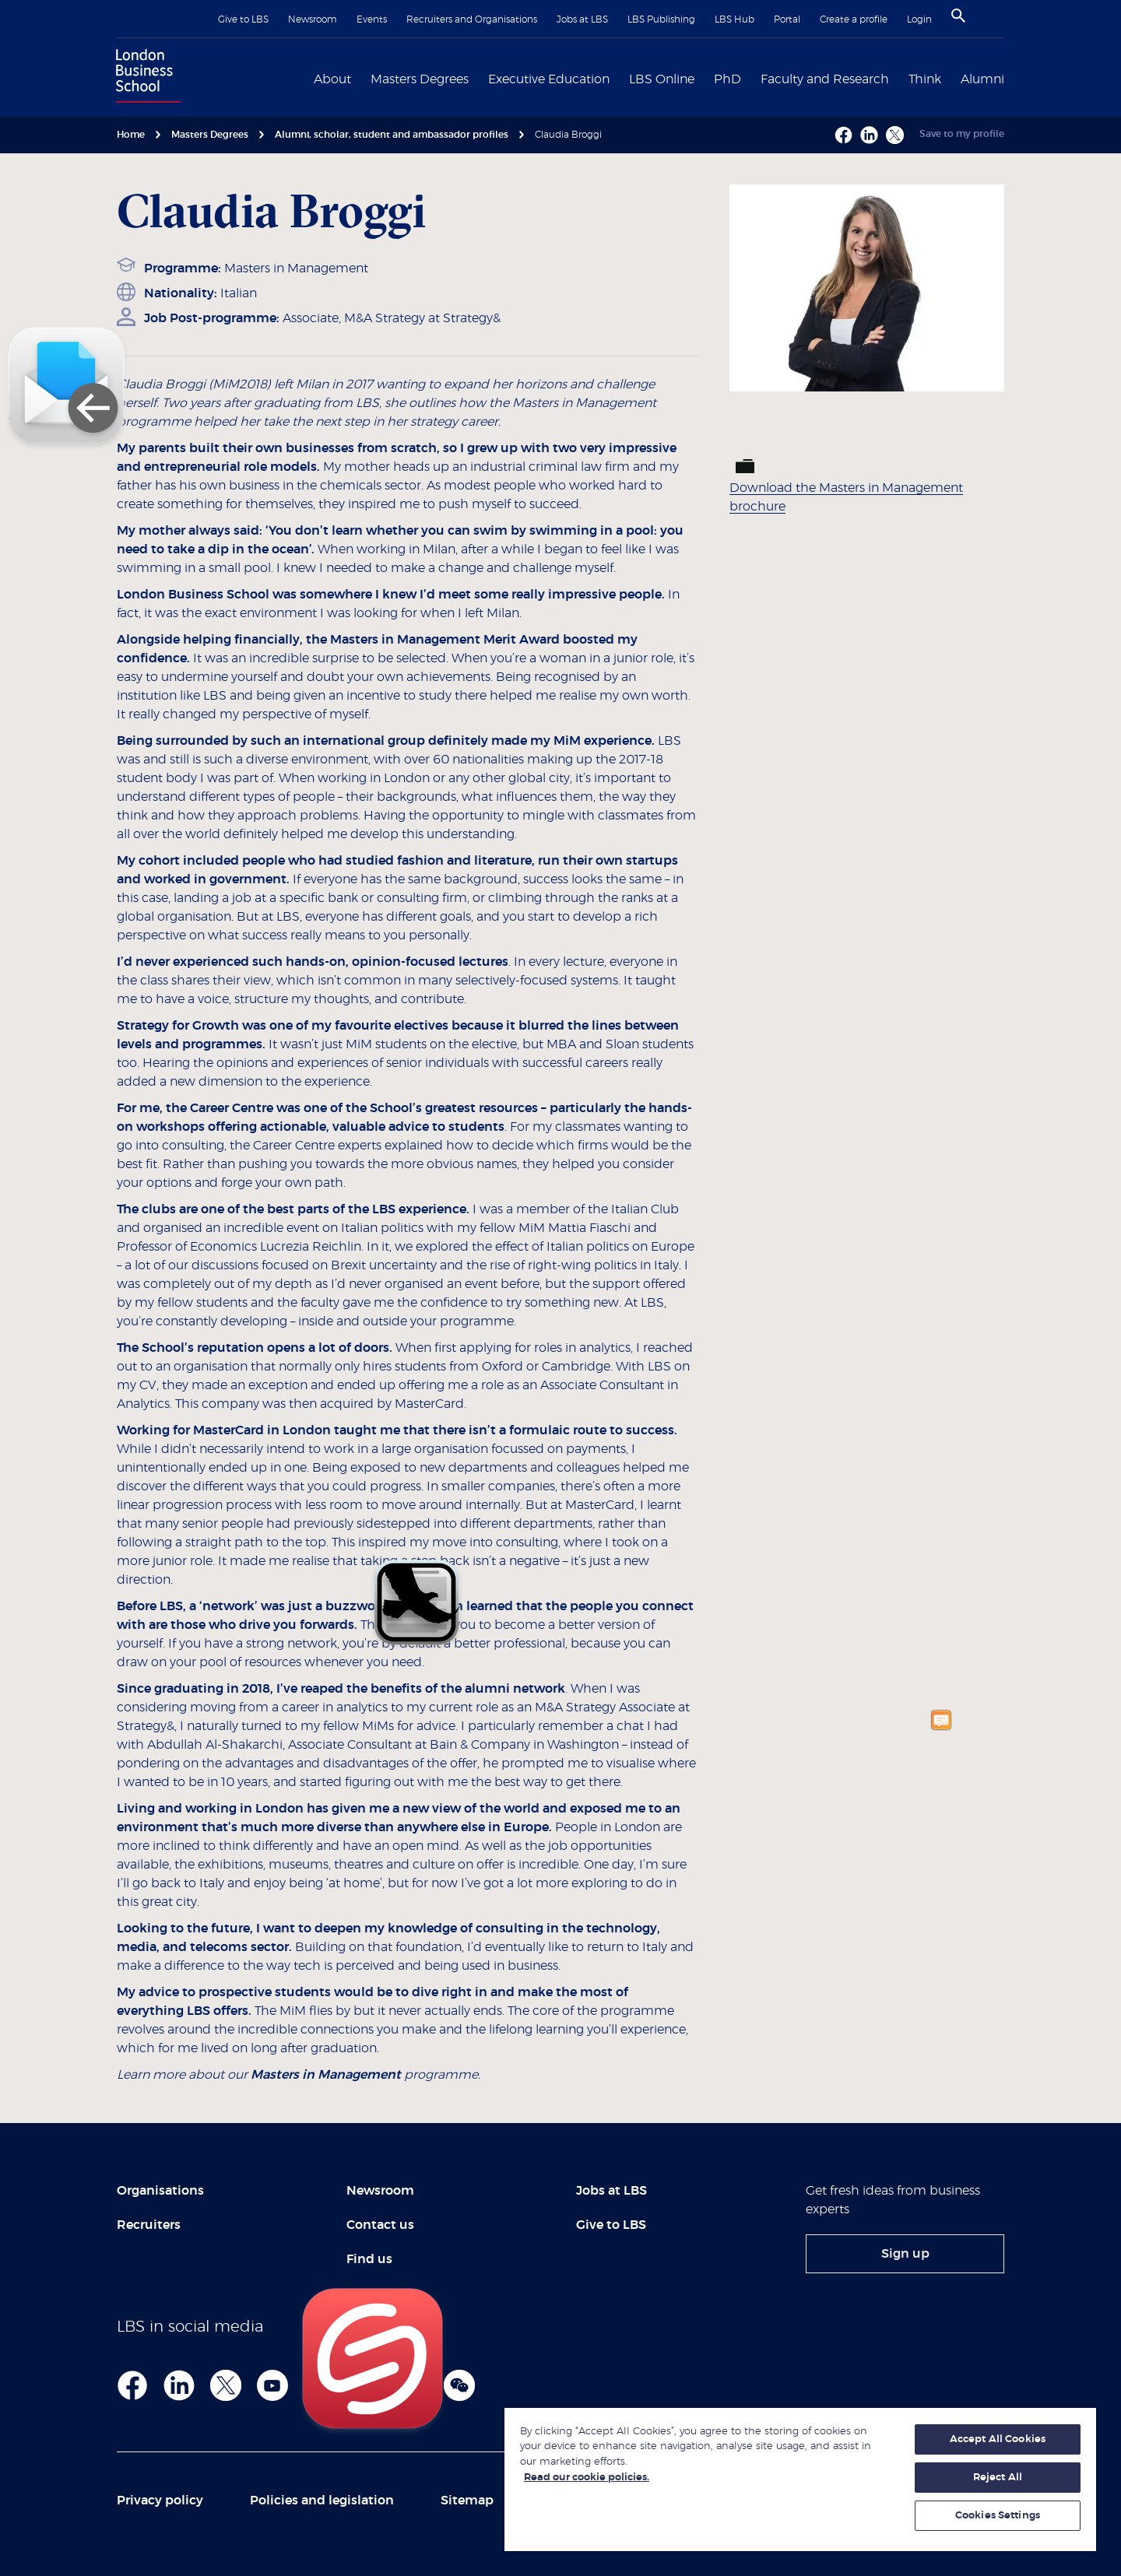 Image resolution: width=1121 pixels, height=2576 pixels. I want to click on import contacts or data into kontact, so click(66, 385).